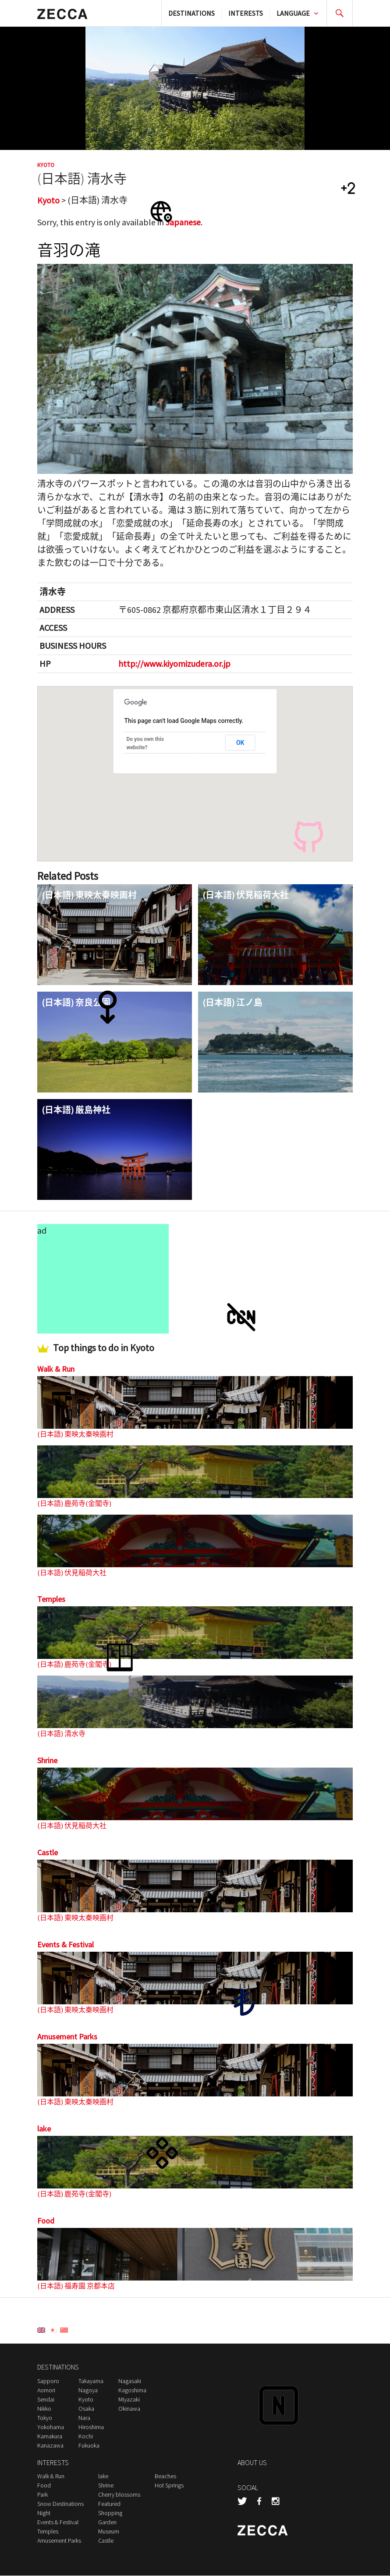 This screenshot has height=2576, width=390. What do you see at coordinates (241, 1317) in the screenshot?
I see `http connection disabled or unavailable` at bounding box center [241, 1317].